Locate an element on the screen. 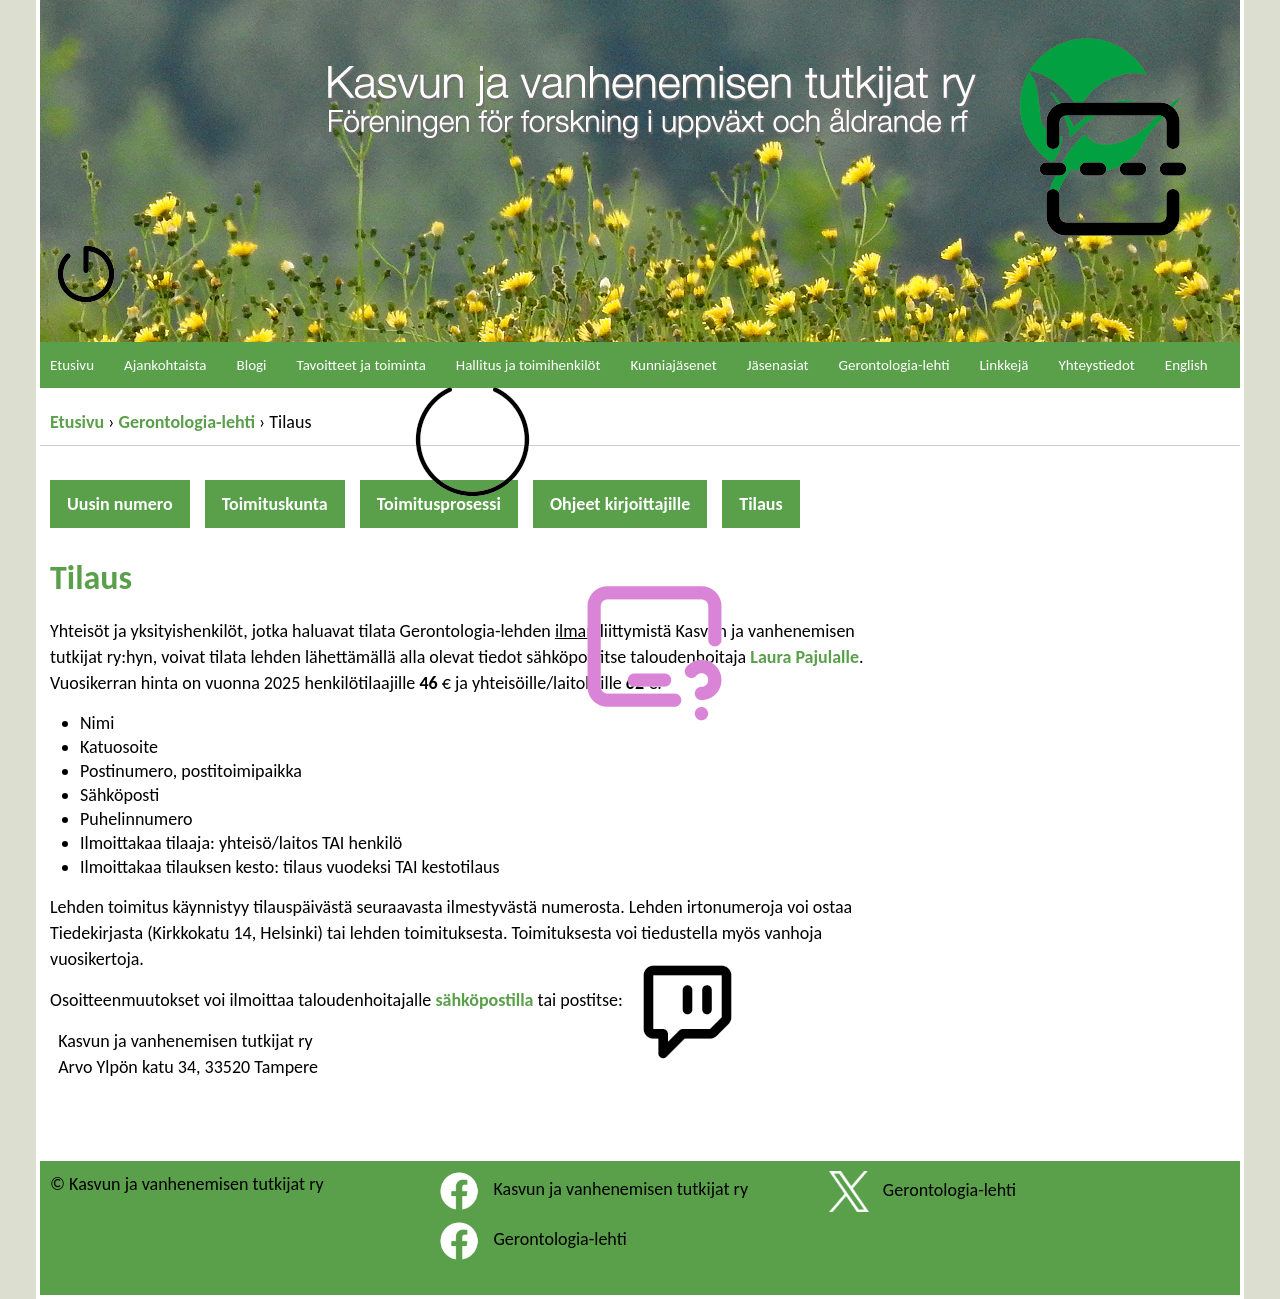  loading or processing in progress is located at coordinates (472, 439).